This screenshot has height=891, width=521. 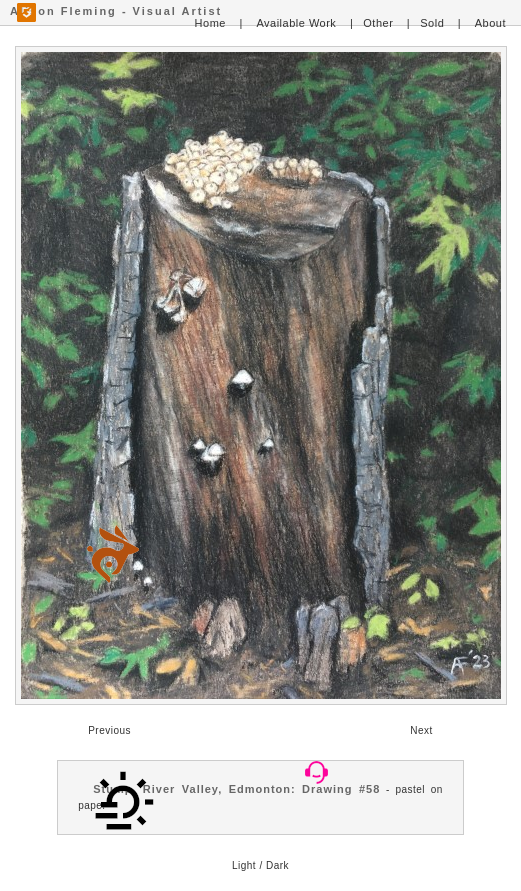 What do you see at coordinates (26, 12) in the screenshot?
I see `clubforce app or service logo` at bounding box center [26, 12].